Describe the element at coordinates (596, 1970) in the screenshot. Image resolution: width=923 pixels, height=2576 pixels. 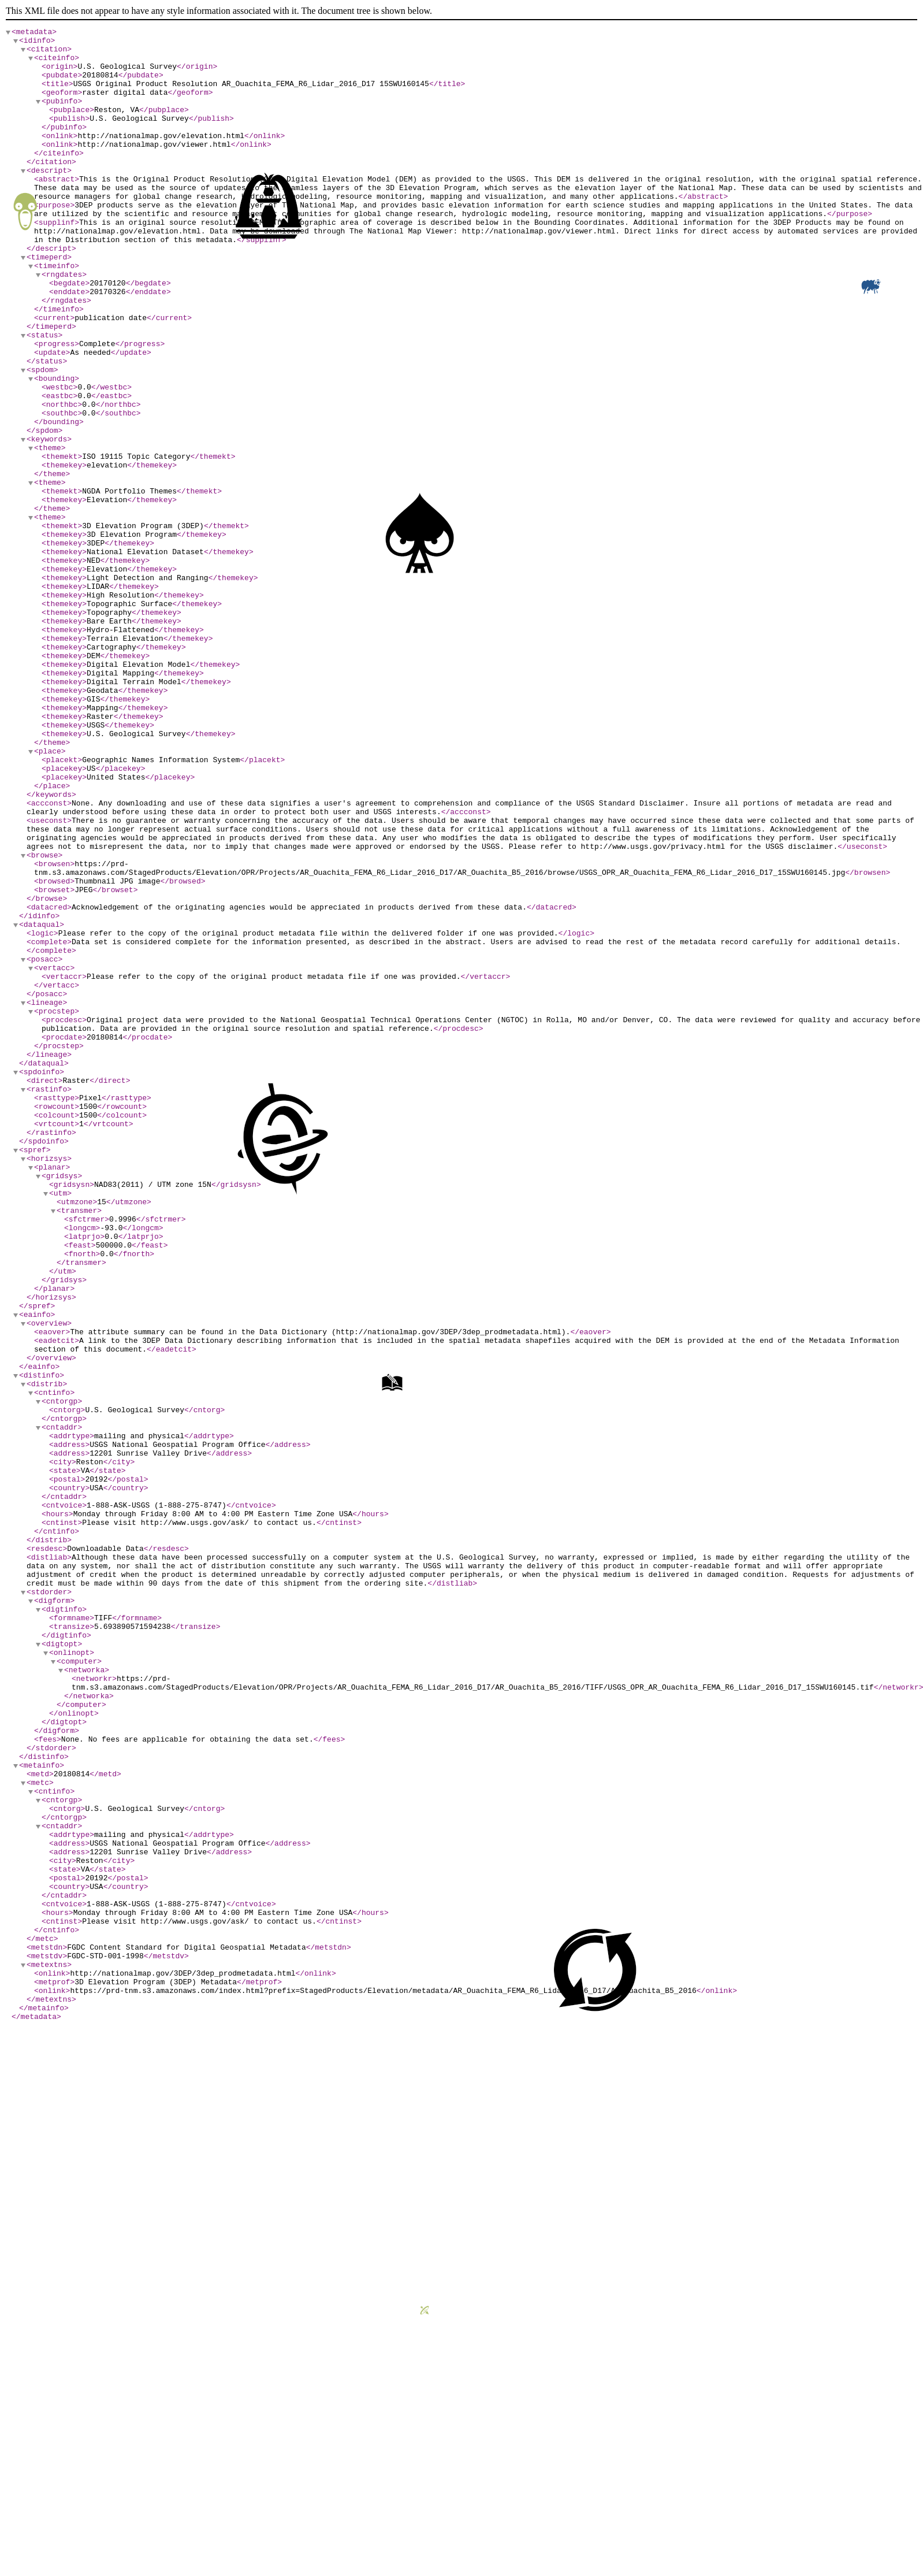
I see `refresh or reload content` at that location.